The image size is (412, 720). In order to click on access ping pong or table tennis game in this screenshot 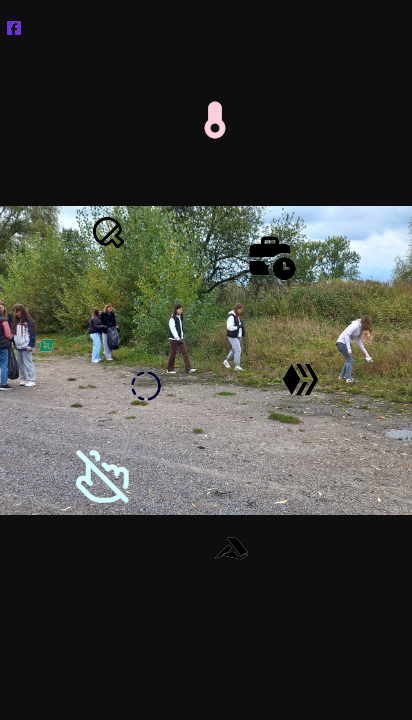, I will do `click(108, 232)`.